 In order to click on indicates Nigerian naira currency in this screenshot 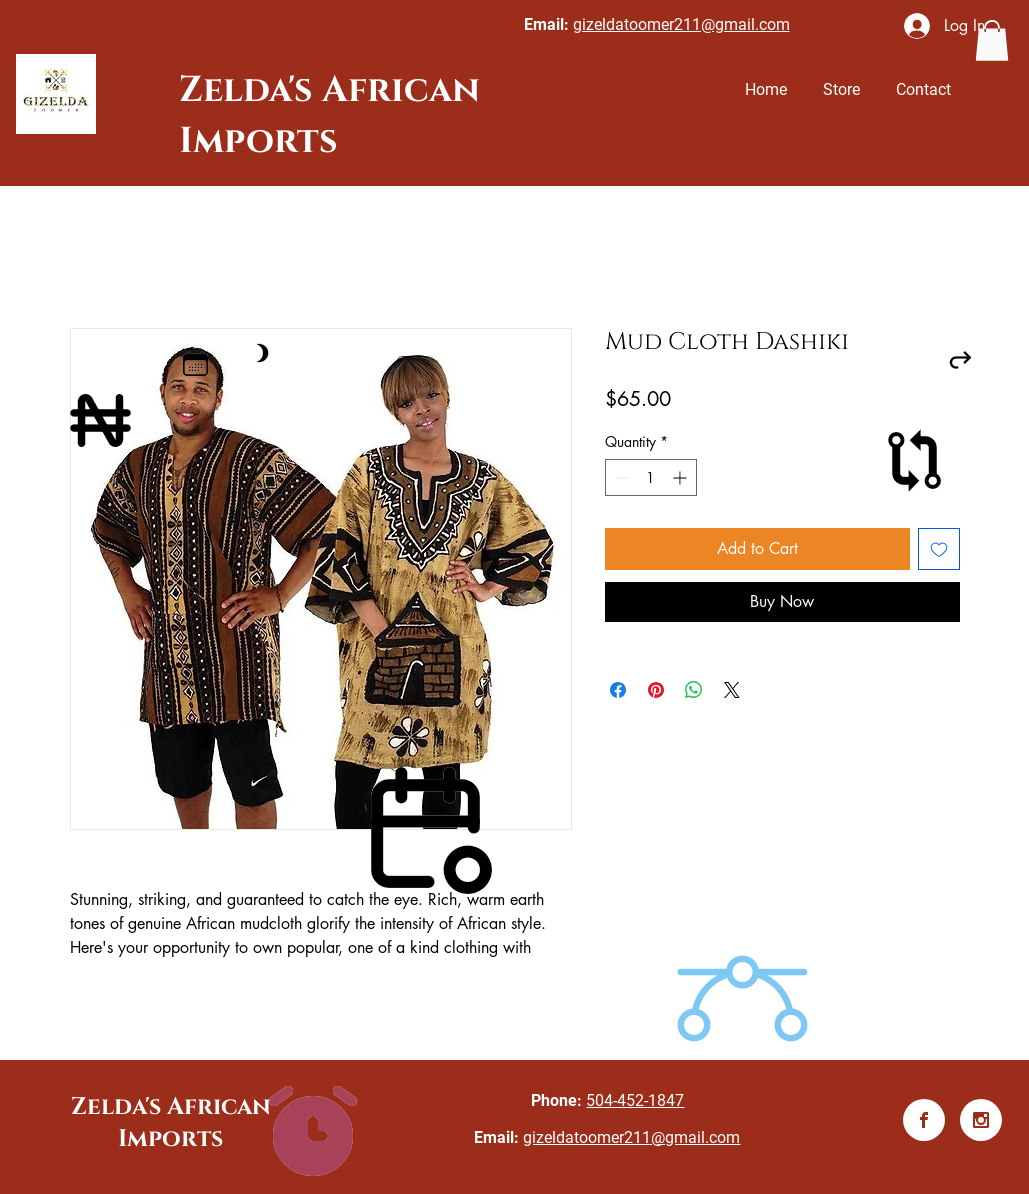, I will do `click(100, 420)`.